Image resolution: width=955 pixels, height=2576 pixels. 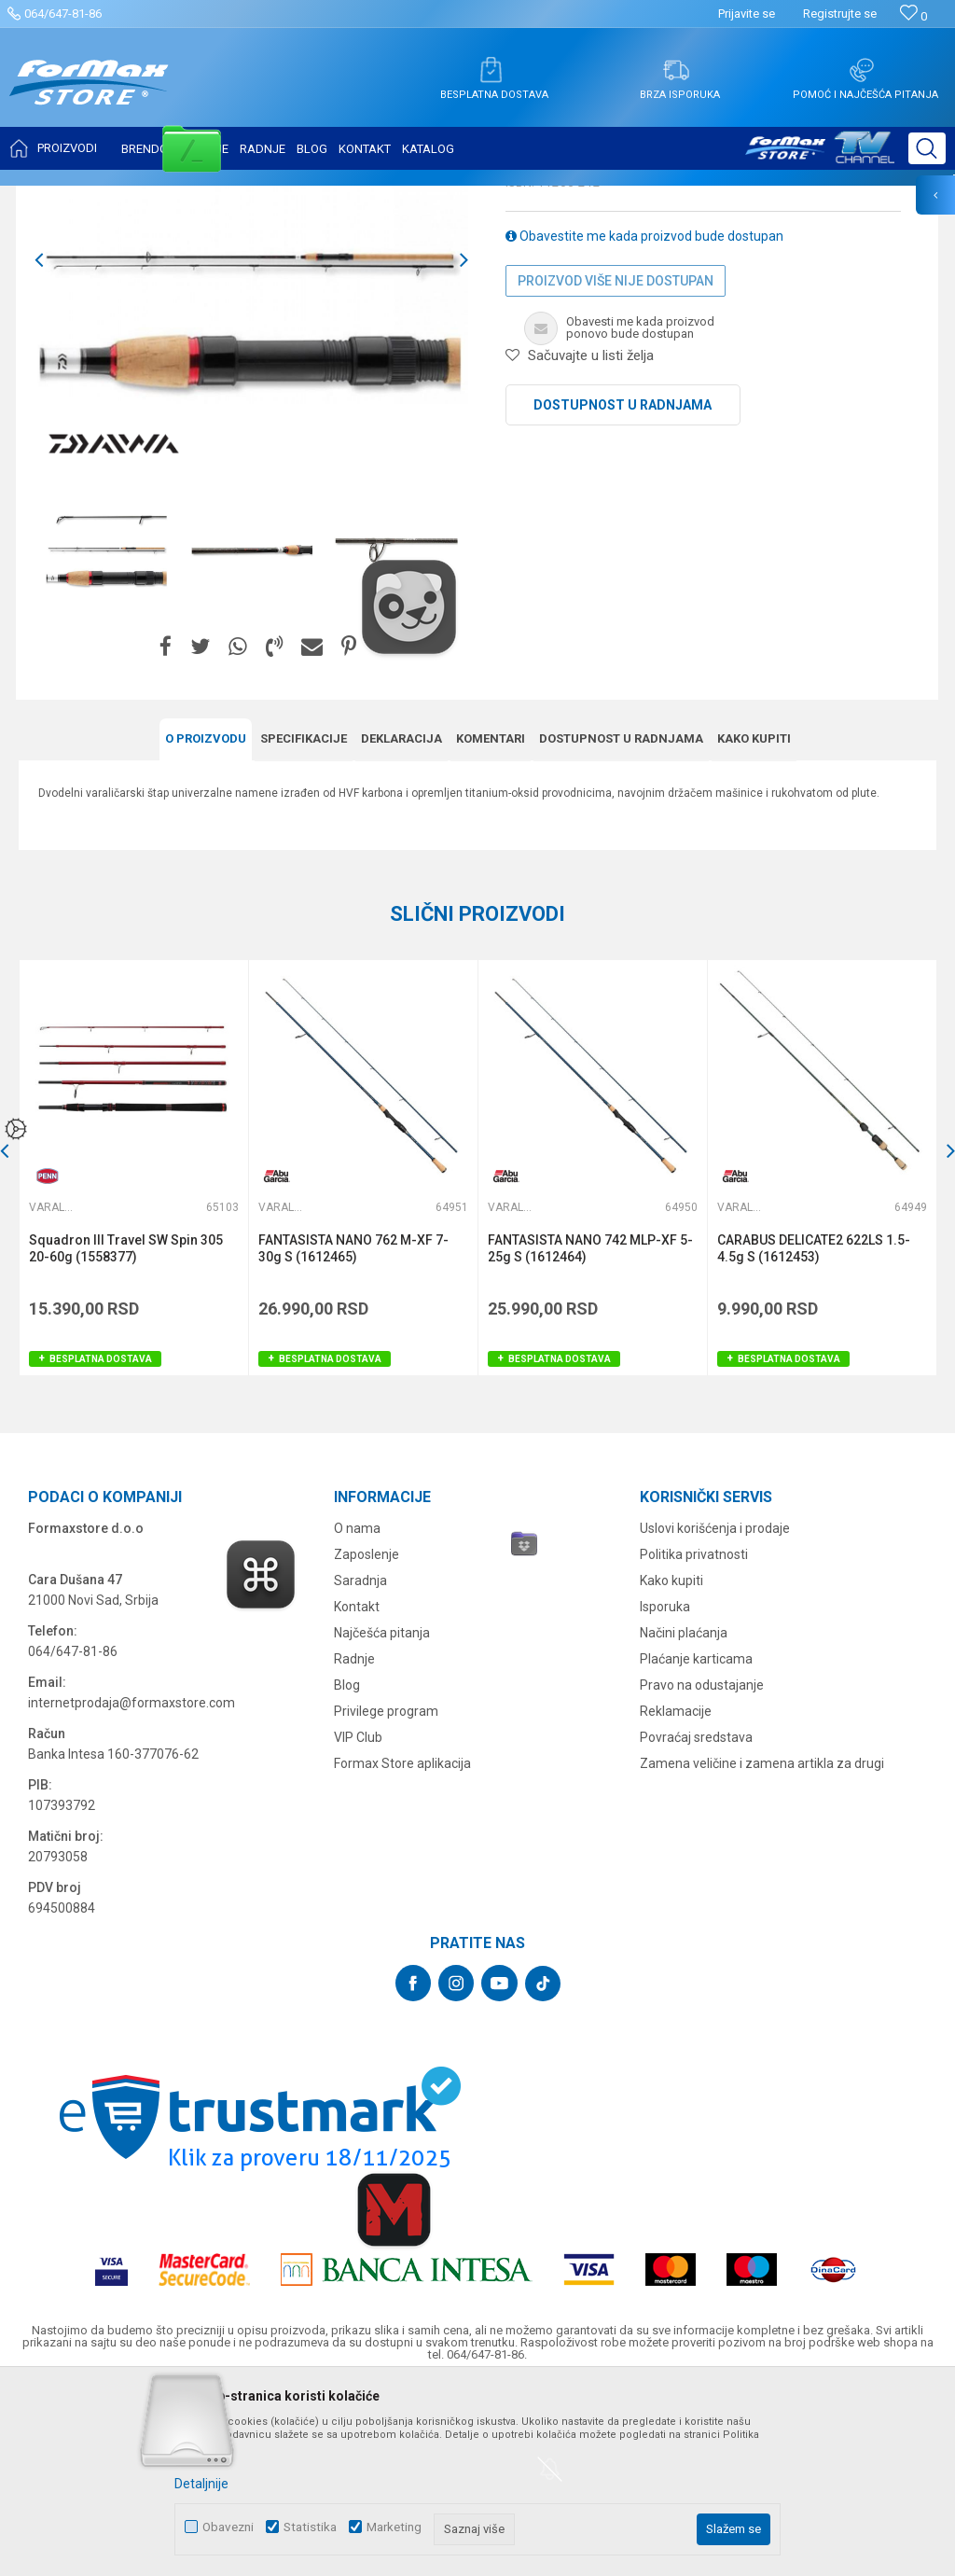 I want to click on access system settings and preferences, so click(x=16, y=1129).